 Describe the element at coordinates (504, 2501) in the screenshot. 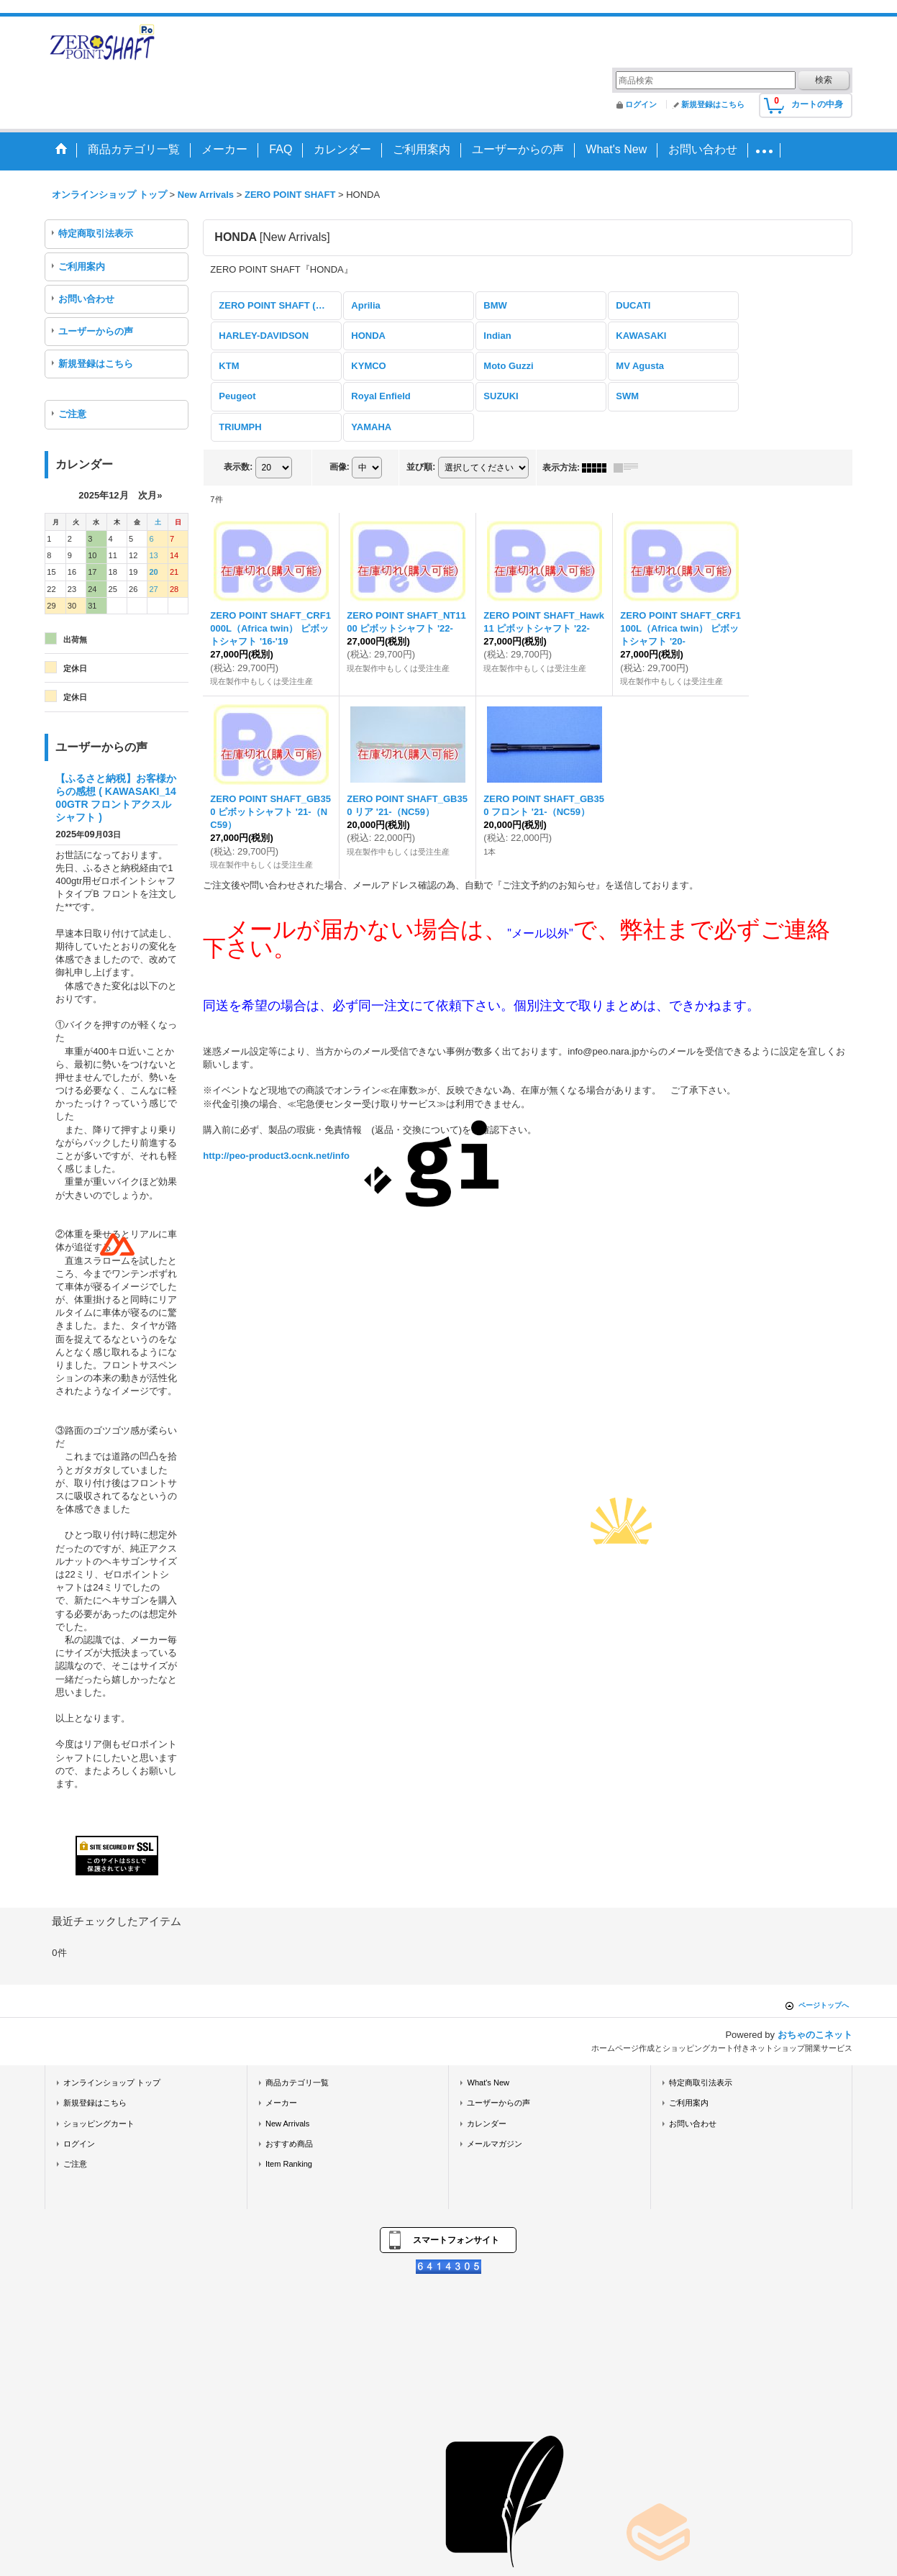

I see `SQLite database technology` at that location.